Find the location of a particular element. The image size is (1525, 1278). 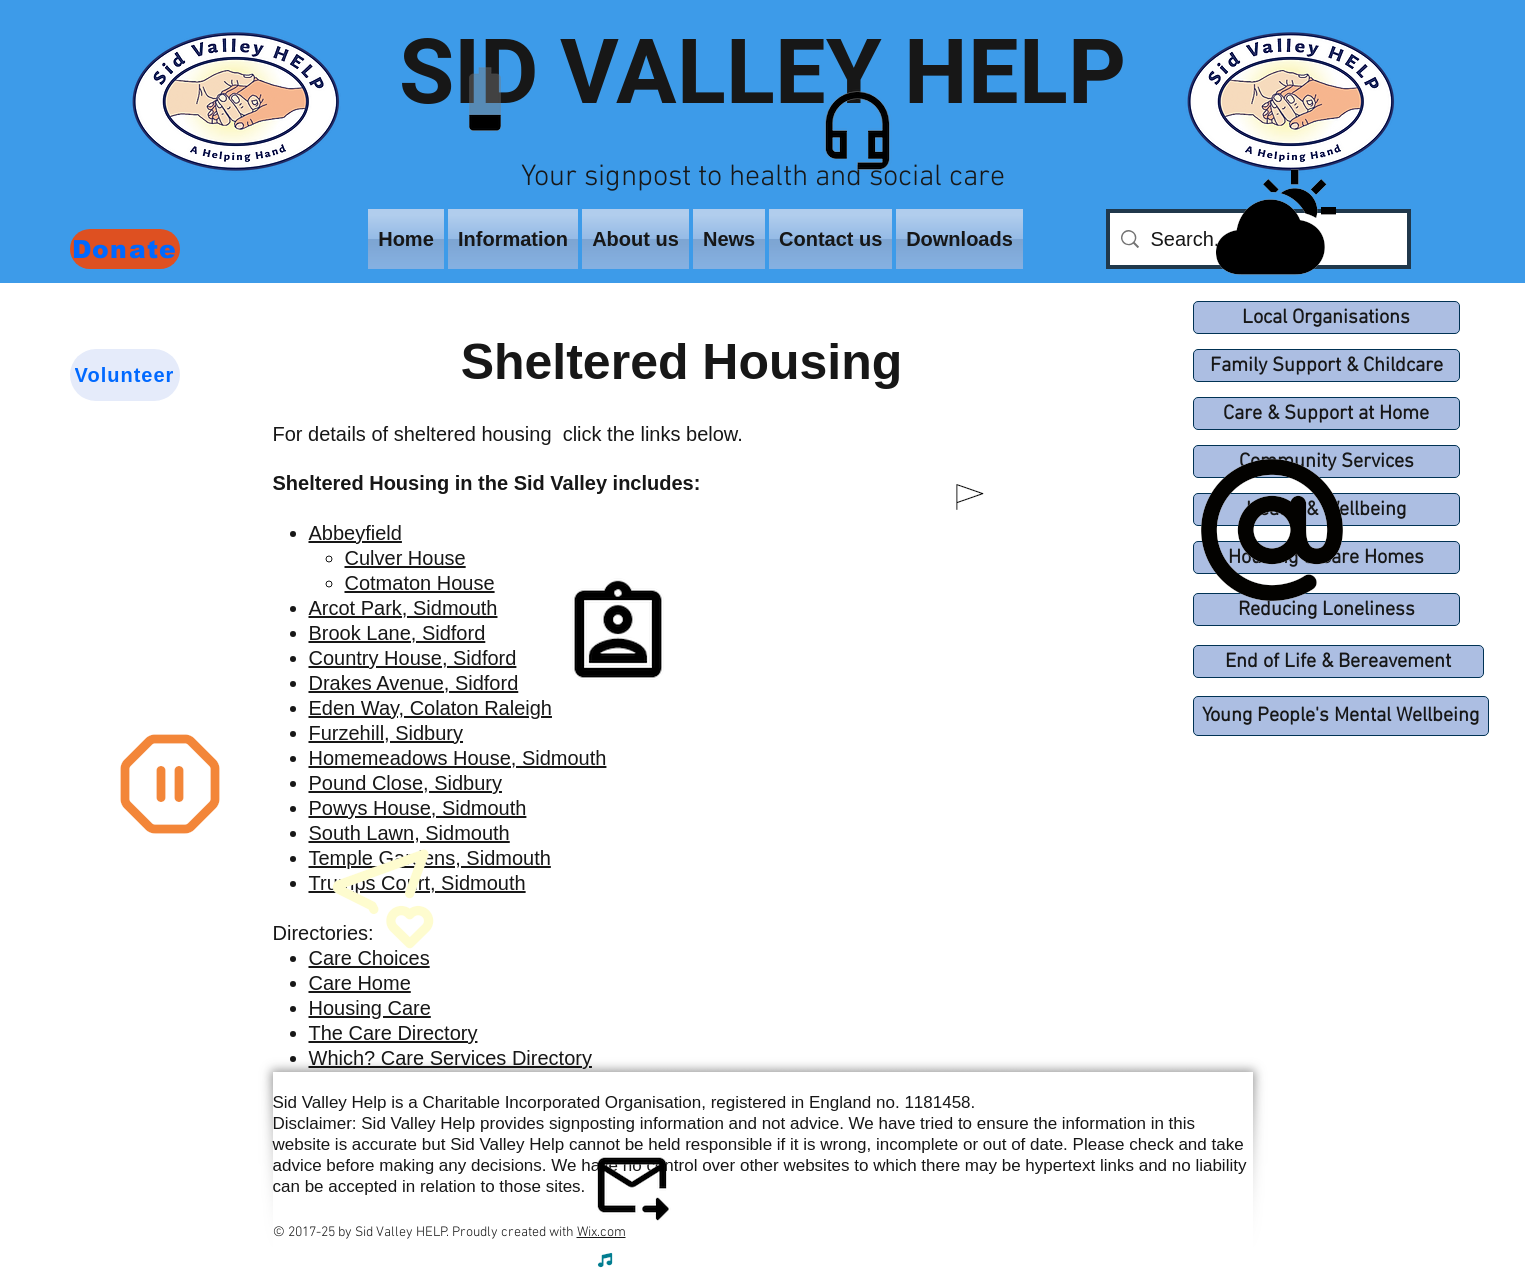

pause or halt a process is located at coordinates (170, 784).